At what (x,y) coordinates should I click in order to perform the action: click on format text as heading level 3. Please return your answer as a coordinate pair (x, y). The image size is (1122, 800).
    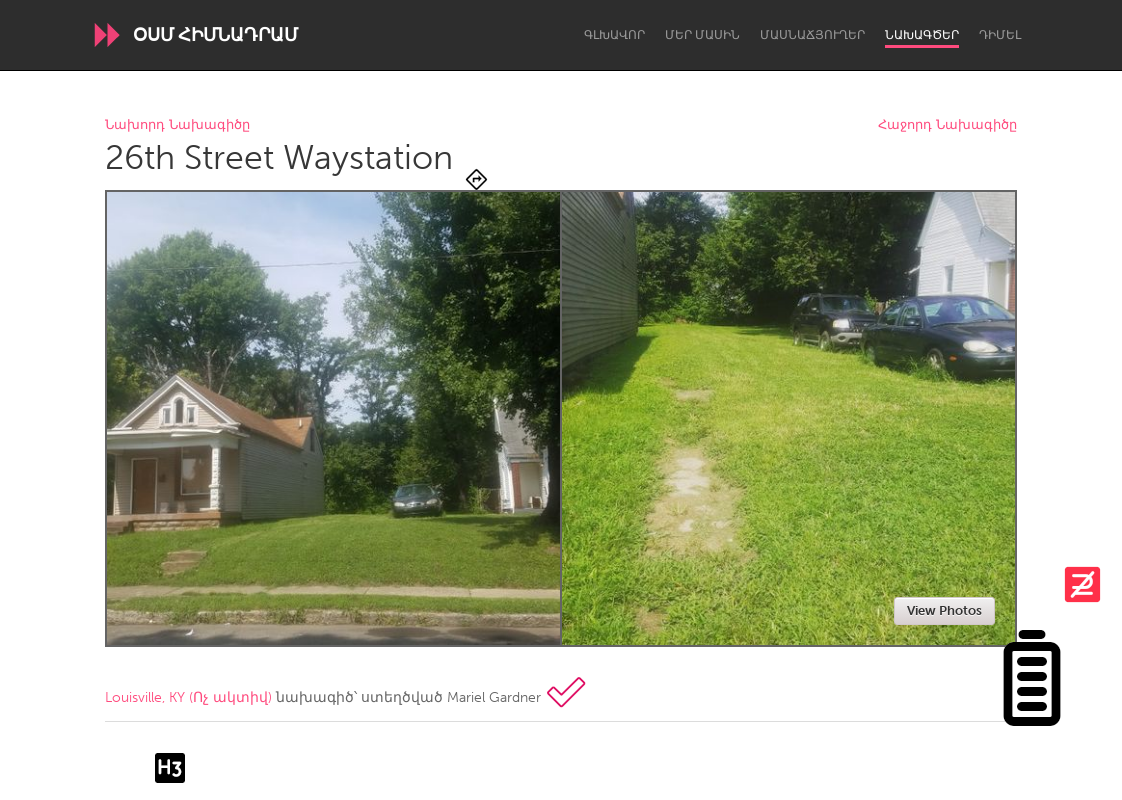
    Looking at the image, I should click on (170, 768).